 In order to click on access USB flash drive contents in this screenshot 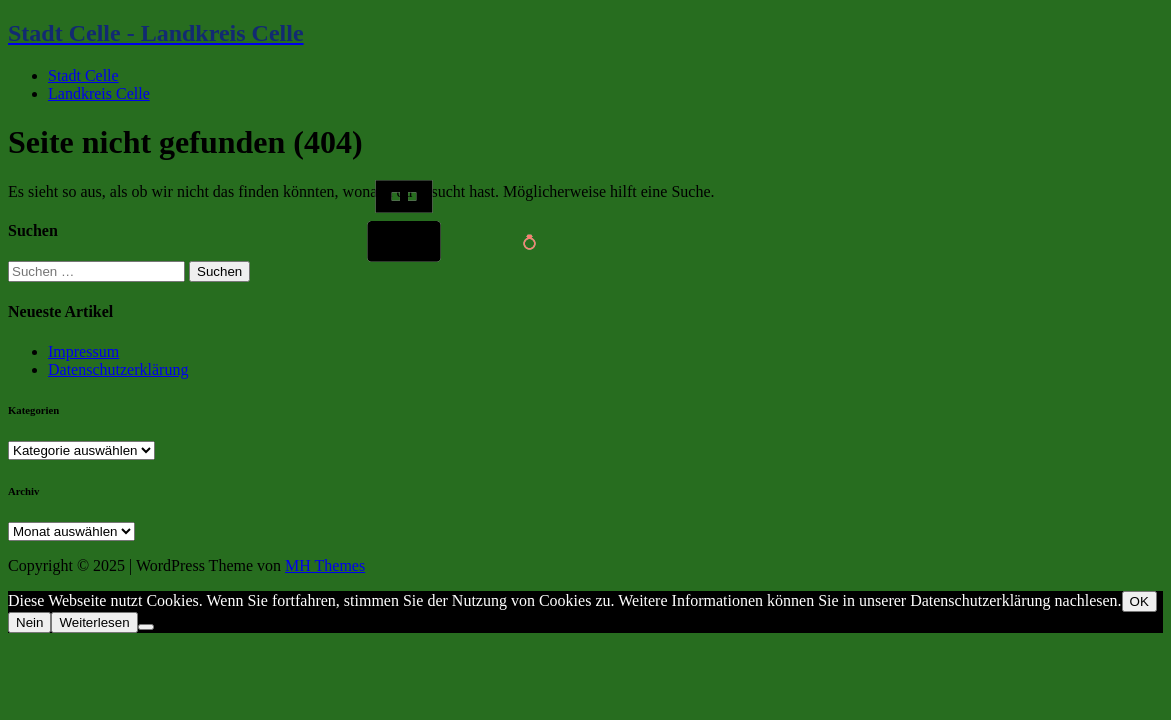, I will do `click(404, 221)`.